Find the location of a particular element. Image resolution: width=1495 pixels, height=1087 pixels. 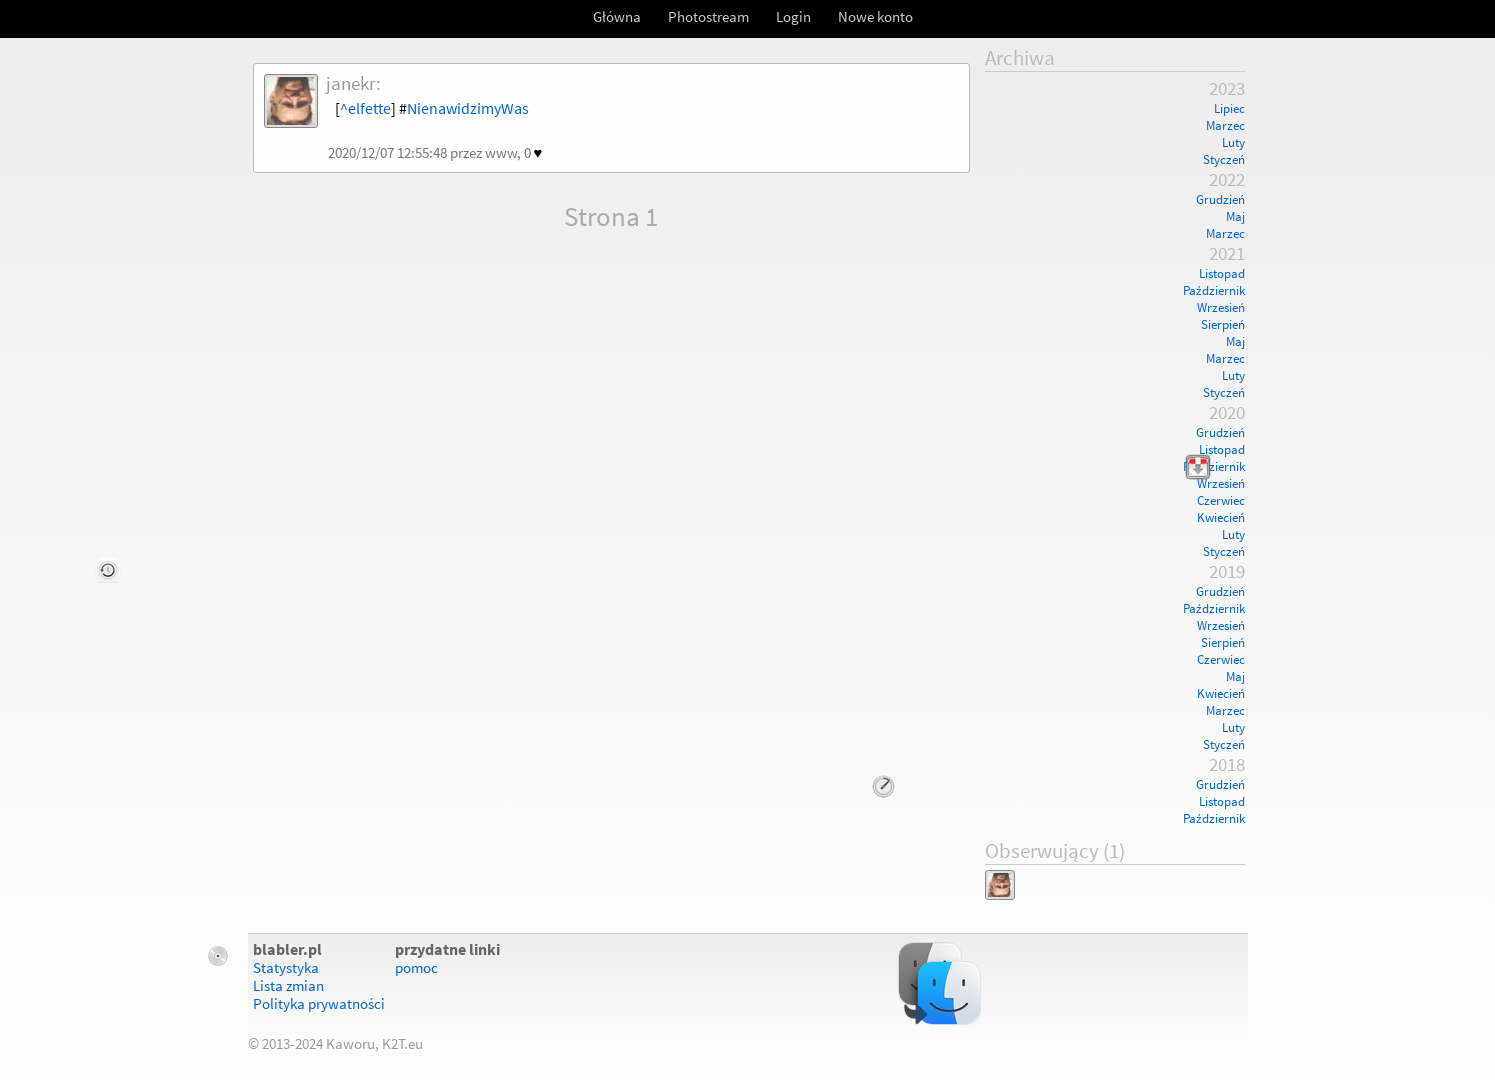

launch migration assistant to transfer data from another mac is located at coordinates (939, 983).